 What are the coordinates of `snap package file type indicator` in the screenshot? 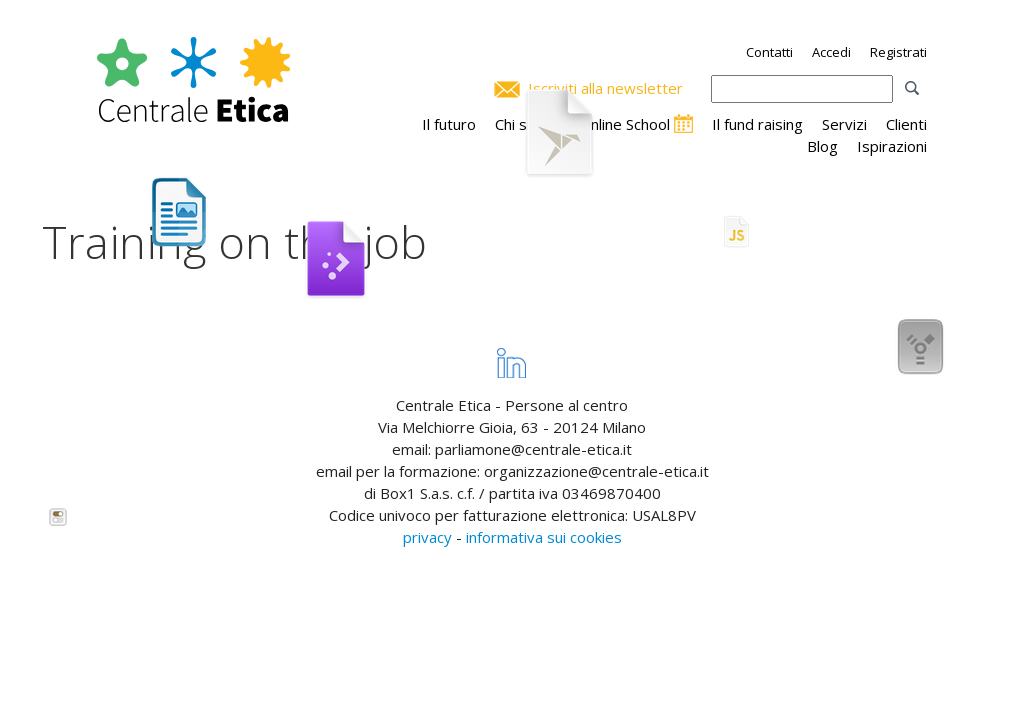 It's located at (559, 133).